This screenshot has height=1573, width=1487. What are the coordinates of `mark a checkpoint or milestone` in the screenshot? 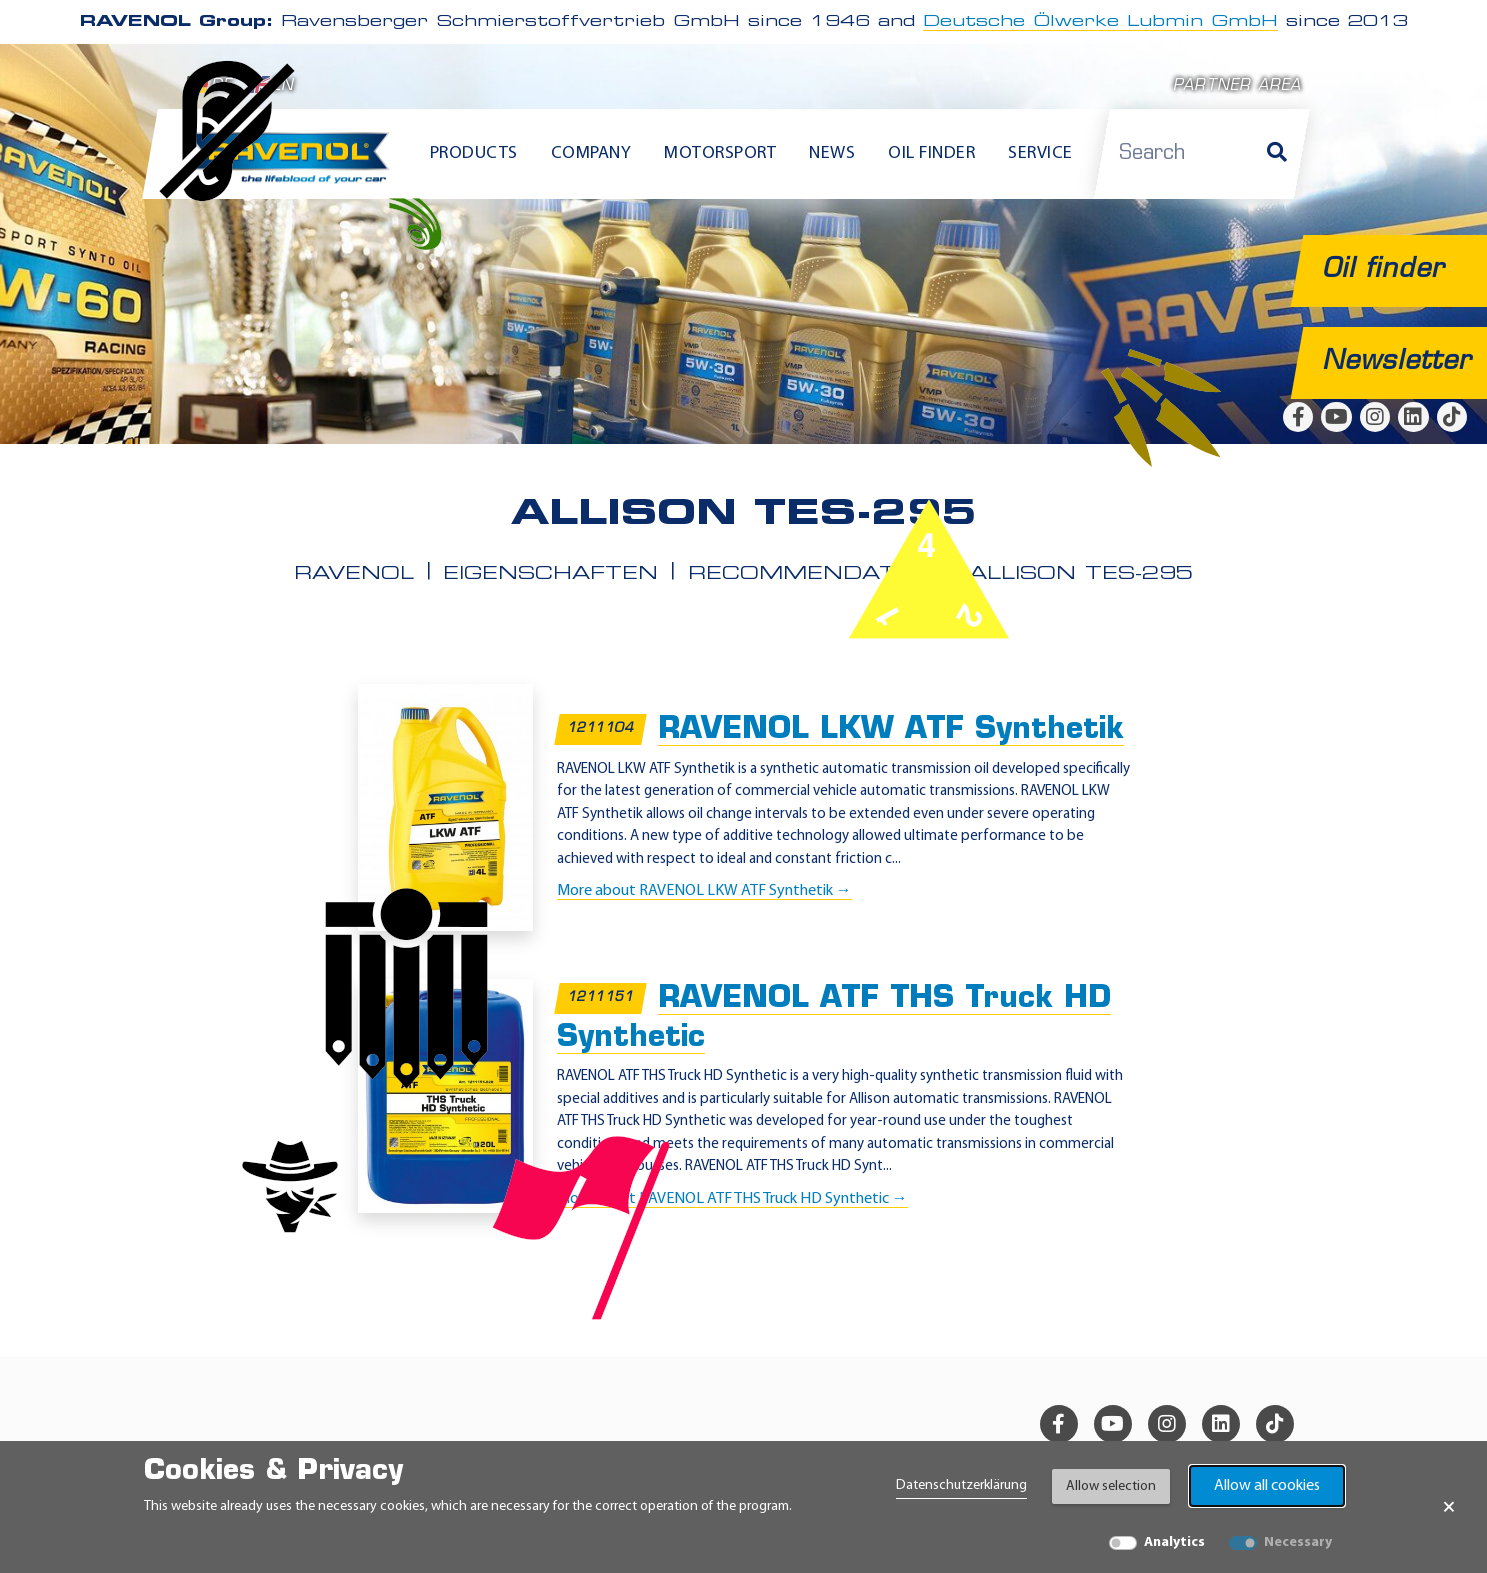 It's located at (579, 1227).